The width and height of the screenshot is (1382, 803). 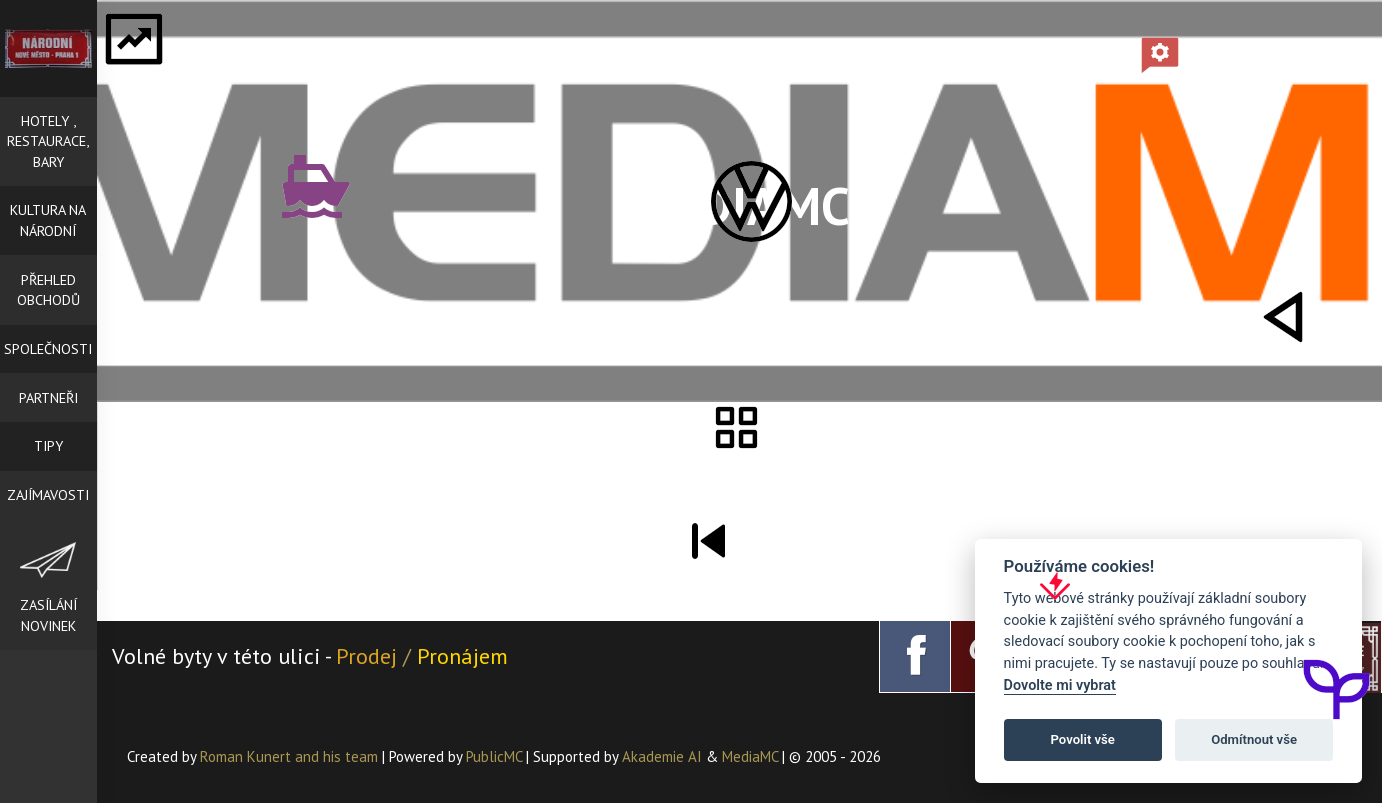 I want to click on view nearby ports or maritime locations, so click(x=315, y=188).